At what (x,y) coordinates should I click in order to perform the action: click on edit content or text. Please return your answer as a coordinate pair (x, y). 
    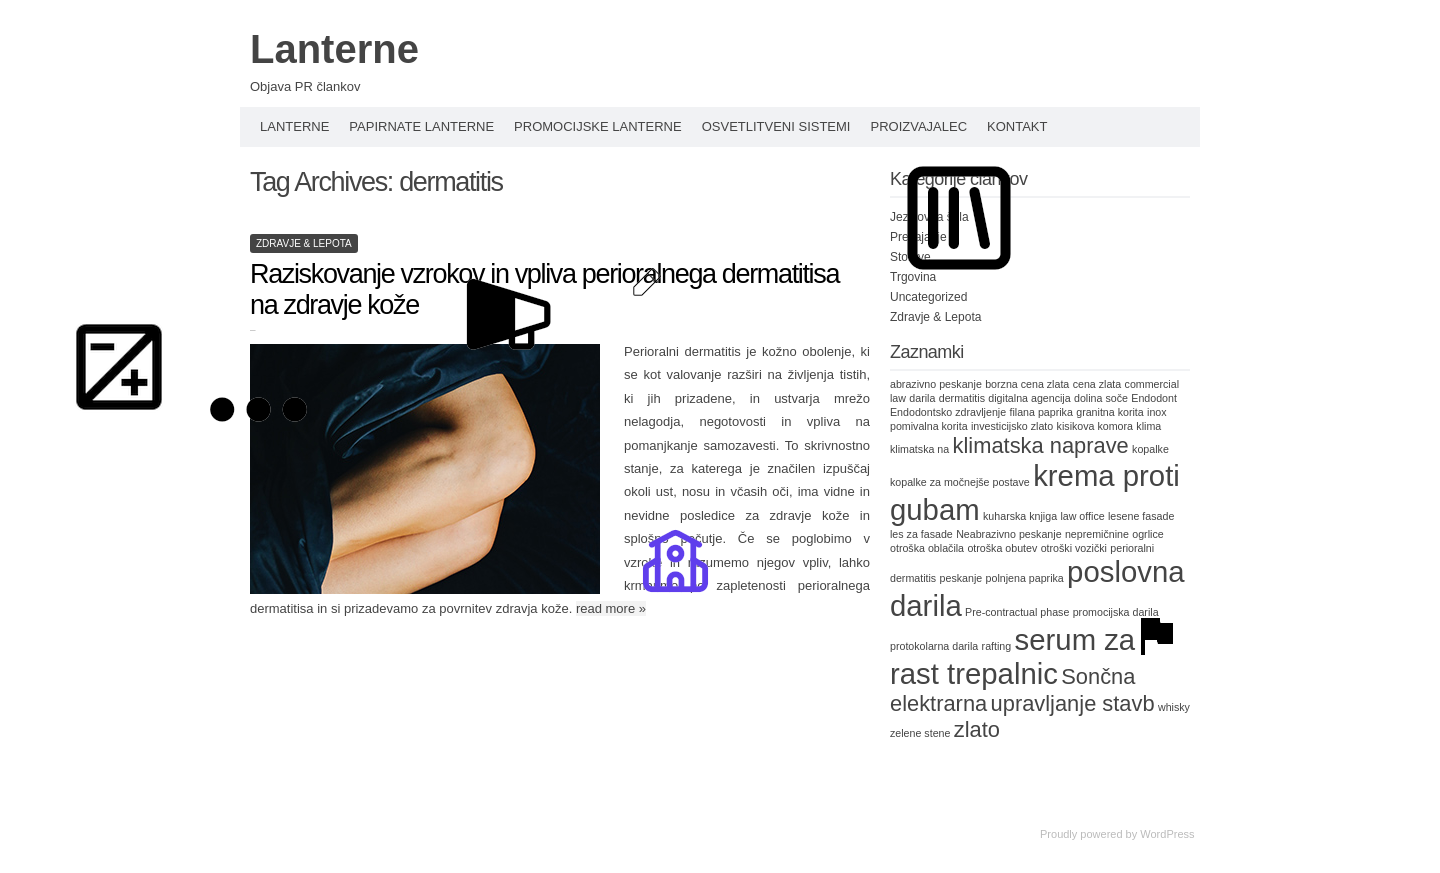
    Looking at the image, I should click on (646, 282).